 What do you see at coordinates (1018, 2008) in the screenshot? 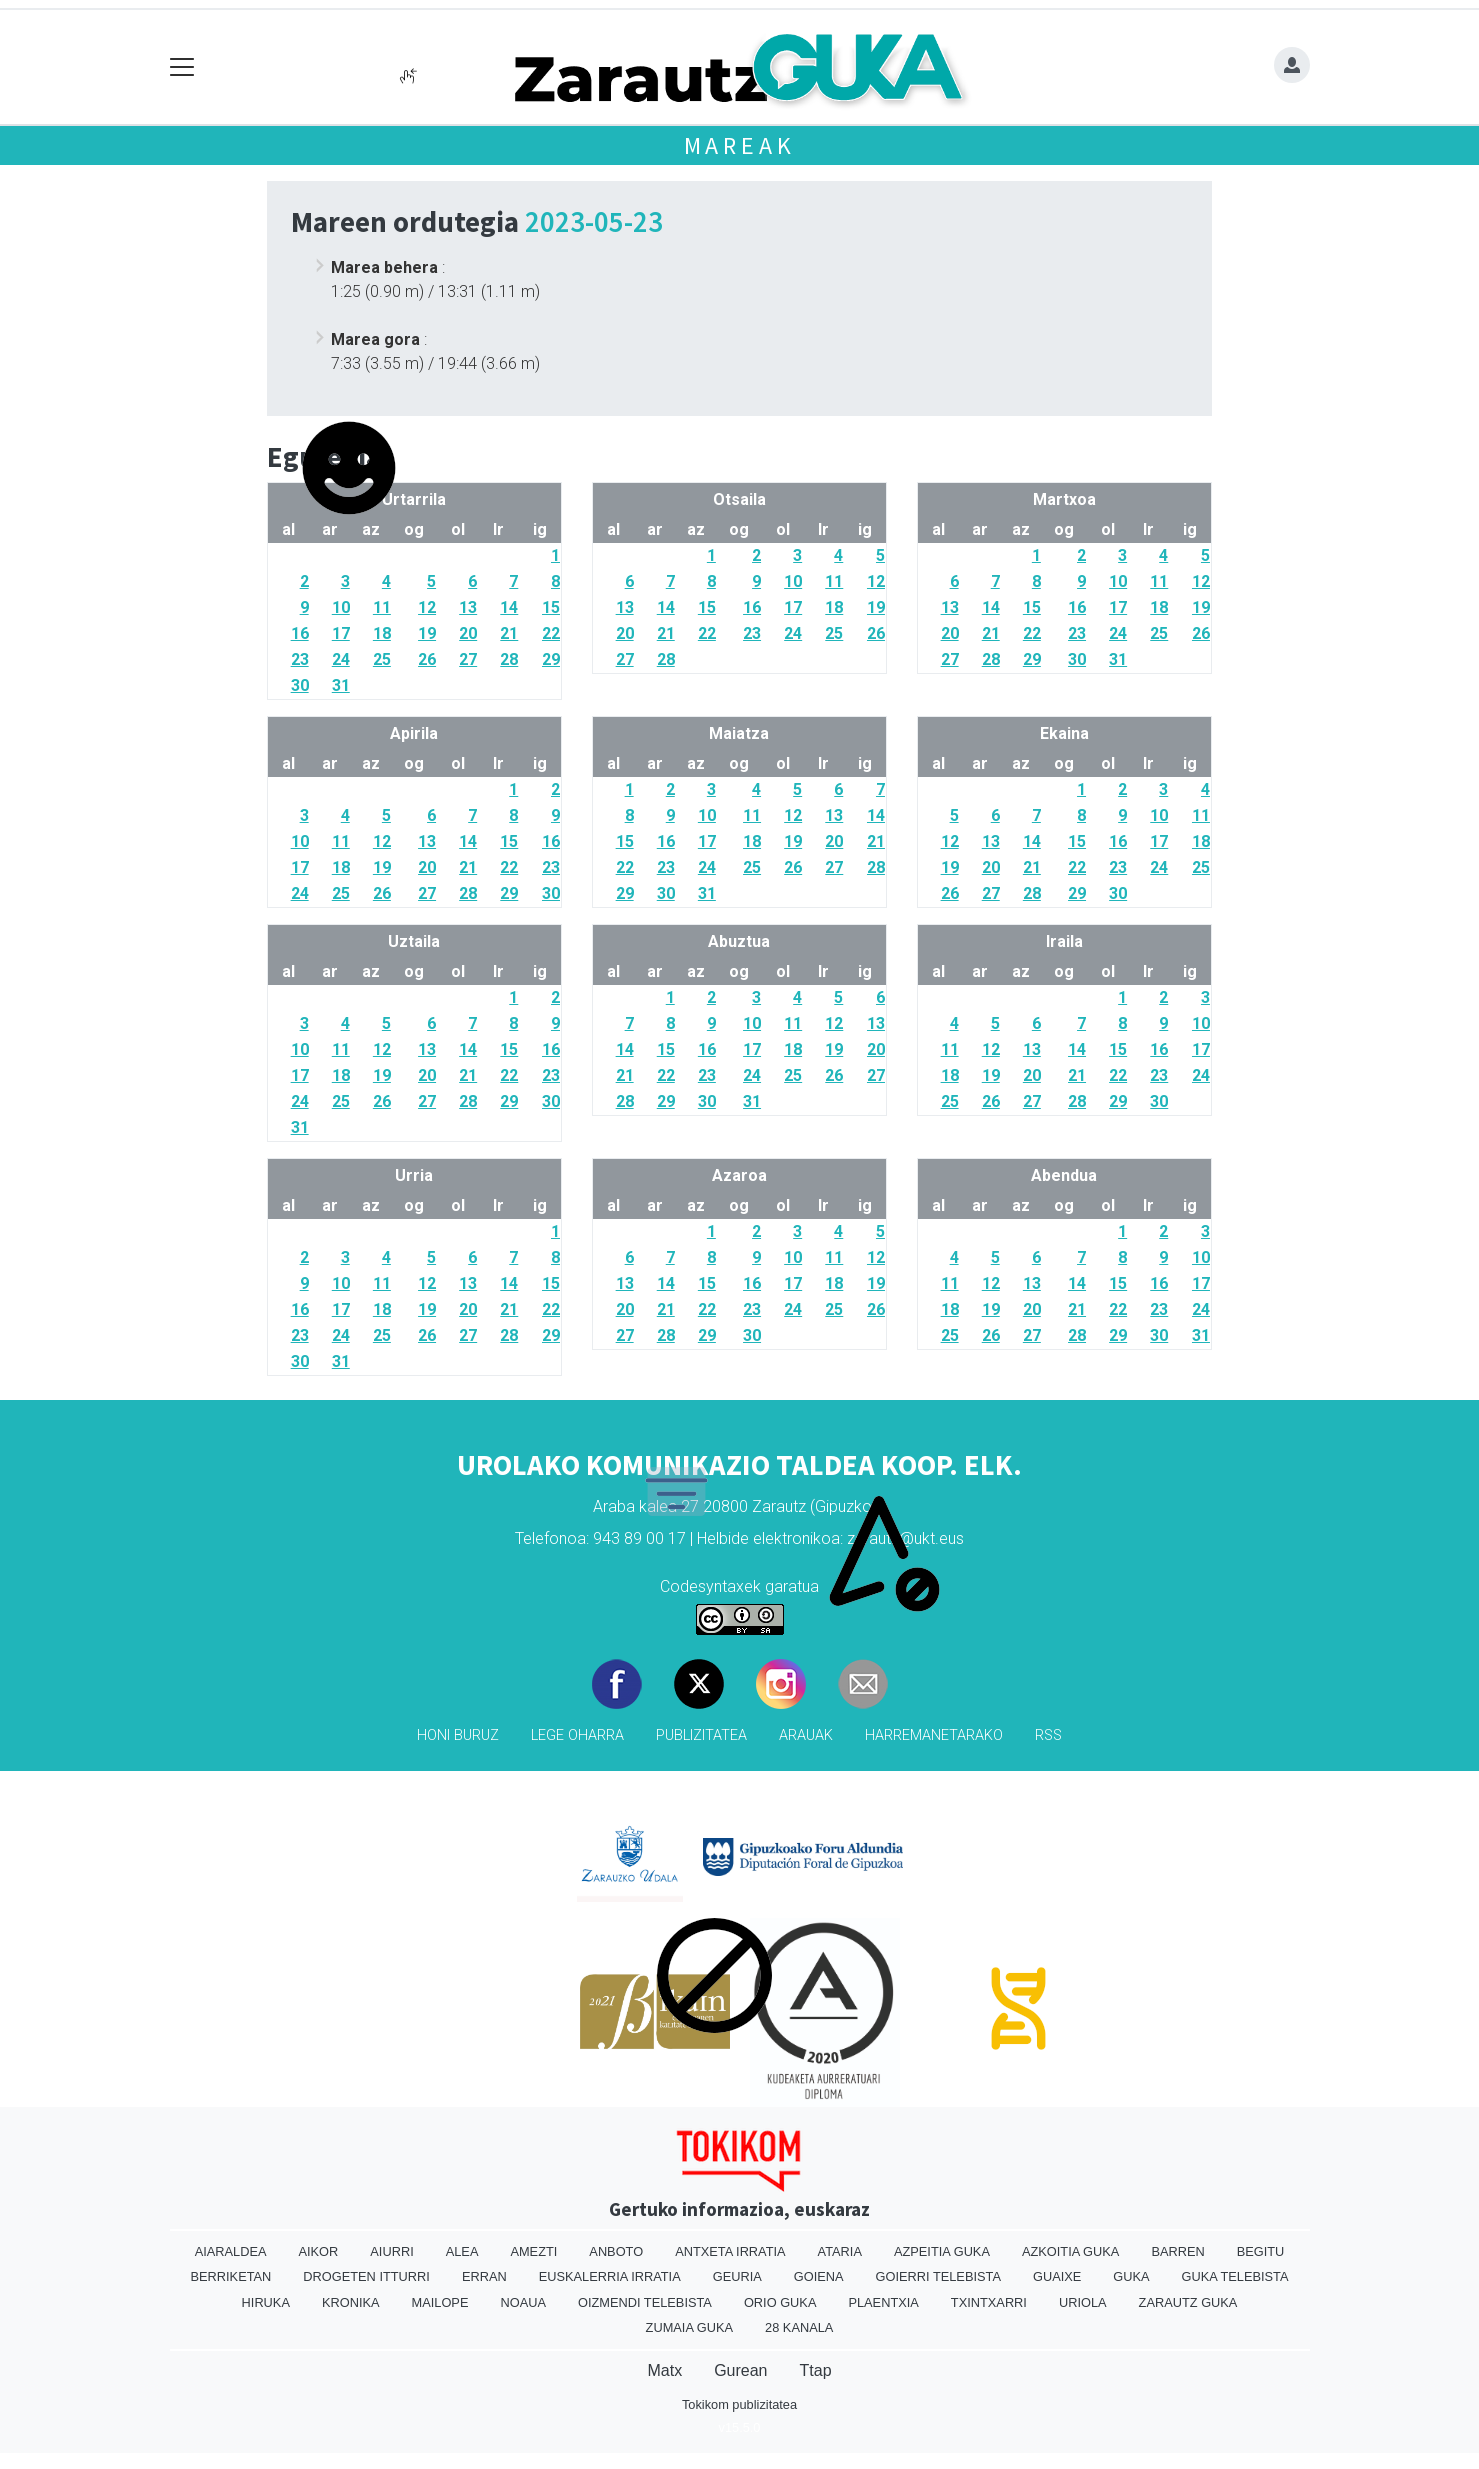
I see `access genetics or biological data` at bounding box center [1018, 2008].